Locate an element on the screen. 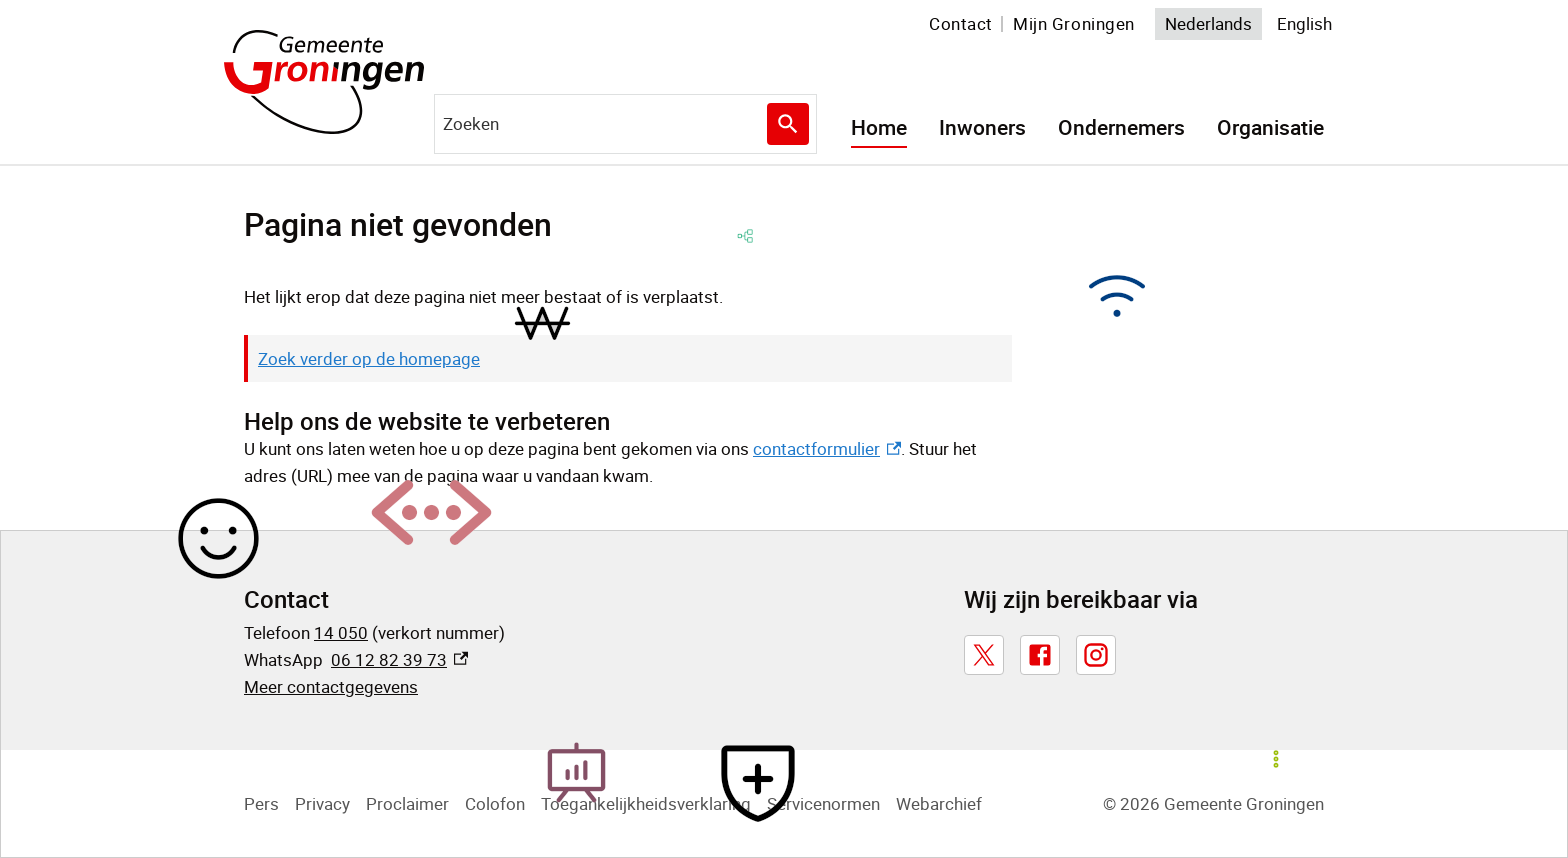 This screenshot has height=858, width=1568. code is currently processing or compiling is located at coordinates (431, 512).